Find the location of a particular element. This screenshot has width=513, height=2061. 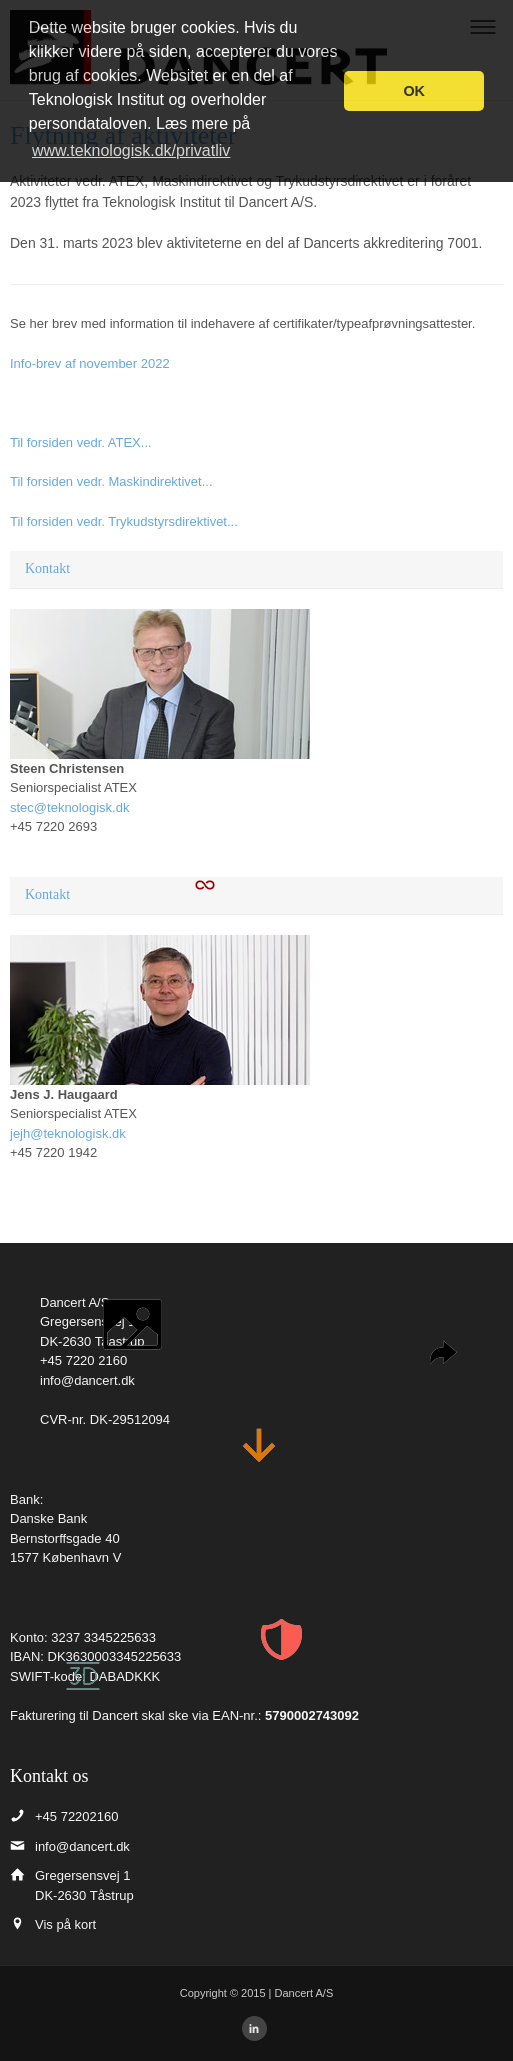

share or forward content is located at coordinates (443, 1352).